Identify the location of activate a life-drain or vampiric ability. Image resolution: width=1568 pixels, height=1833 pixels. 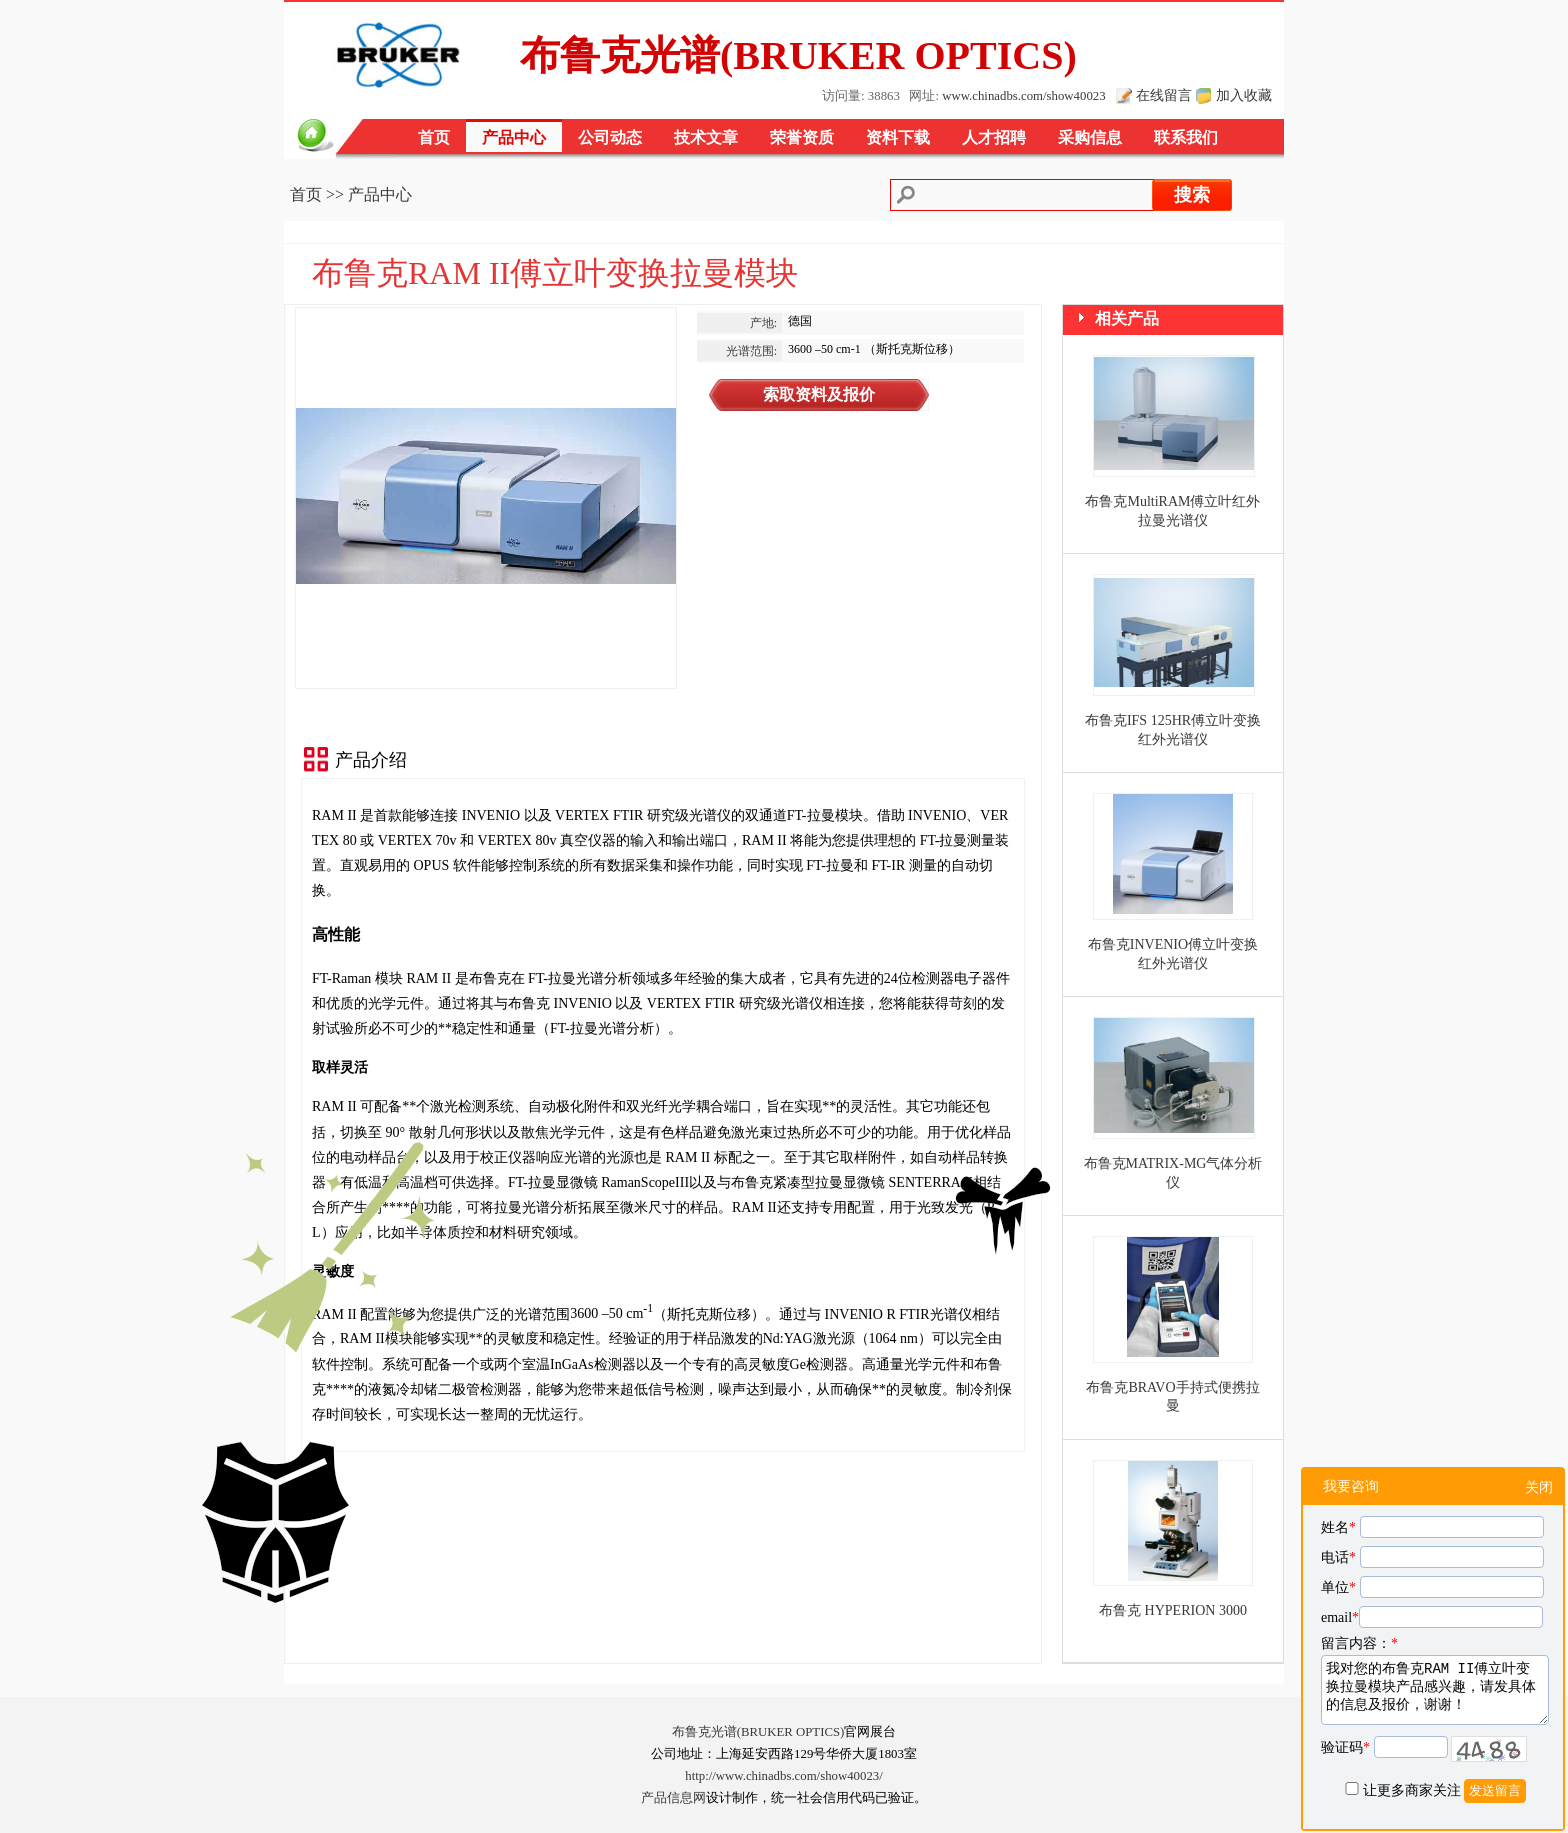
(1003, 1210).